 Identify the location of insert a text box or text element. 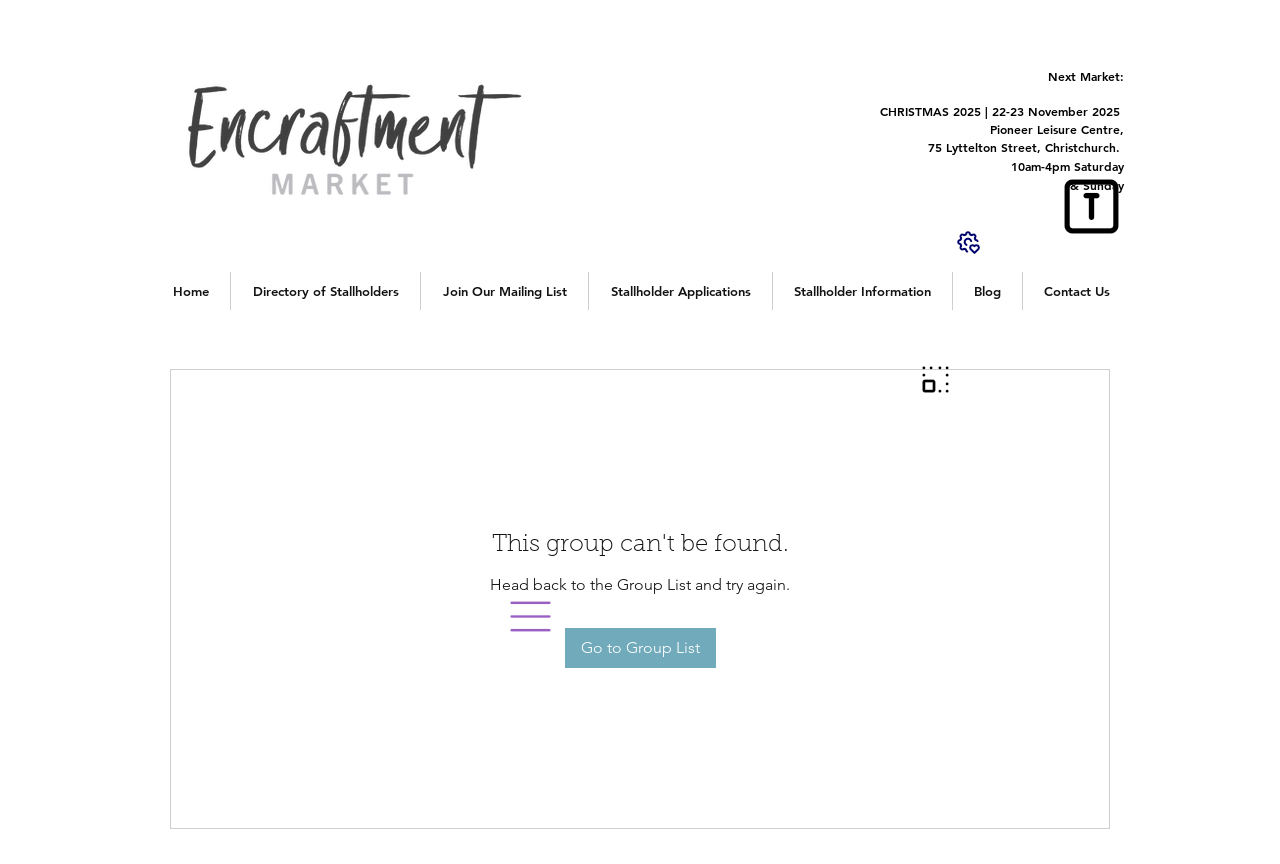
(1091, 206).